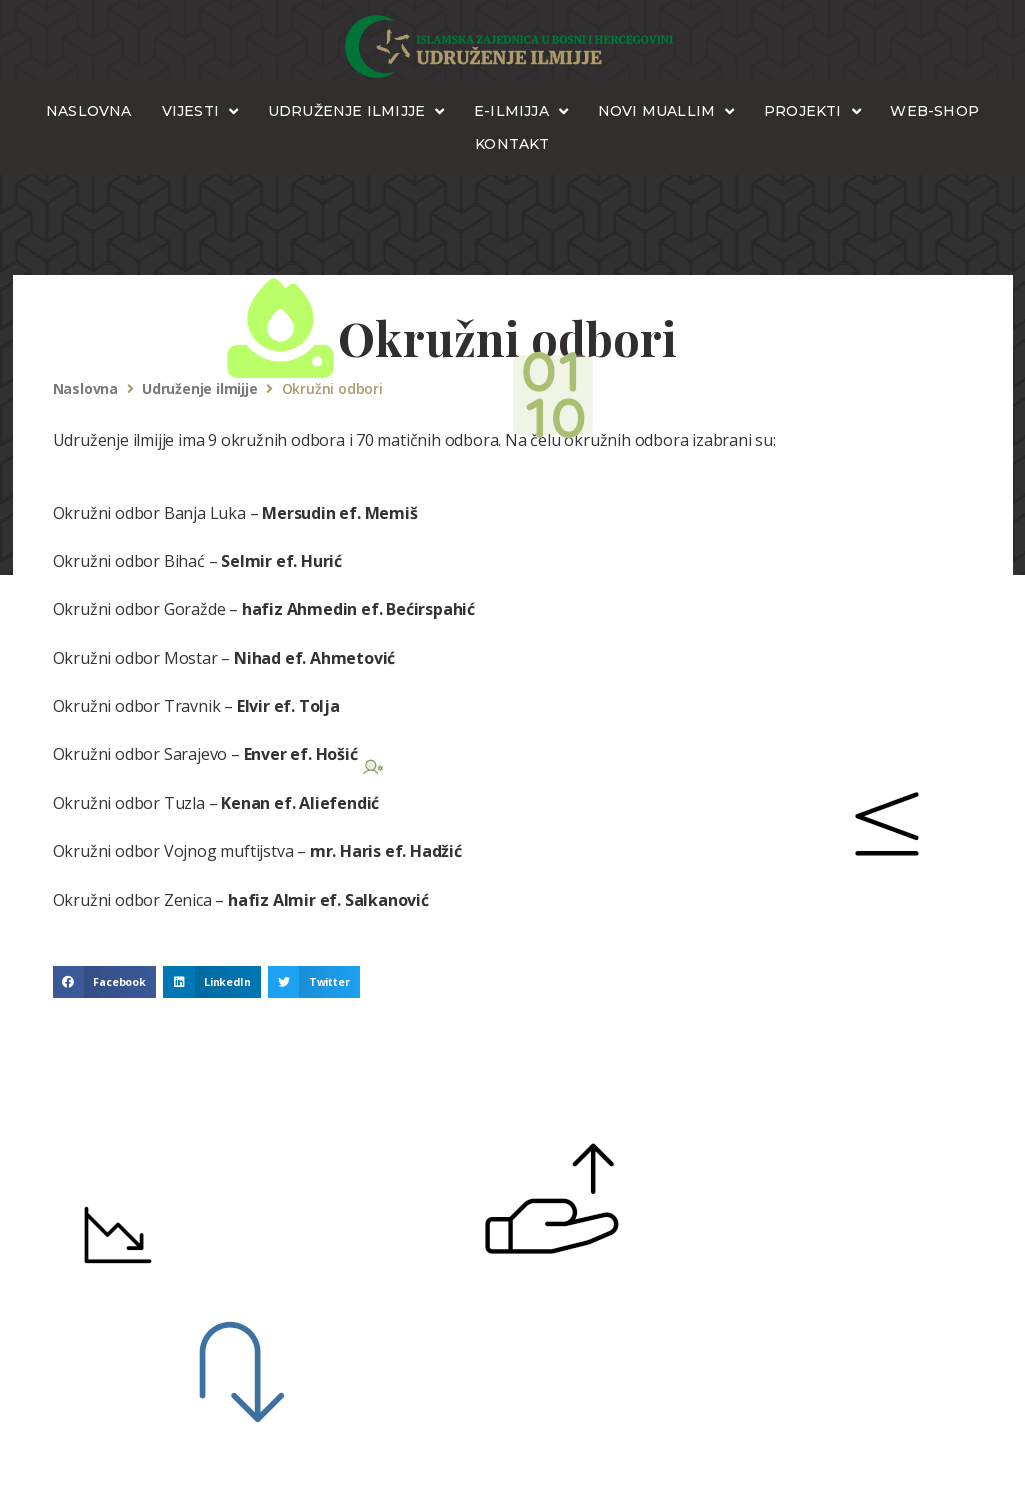 This screenshot has width=1025, height=1487. Describe the element at coordinates (888, 825) in the screenshot. I see `less than or equal to comparison operator` at that location.